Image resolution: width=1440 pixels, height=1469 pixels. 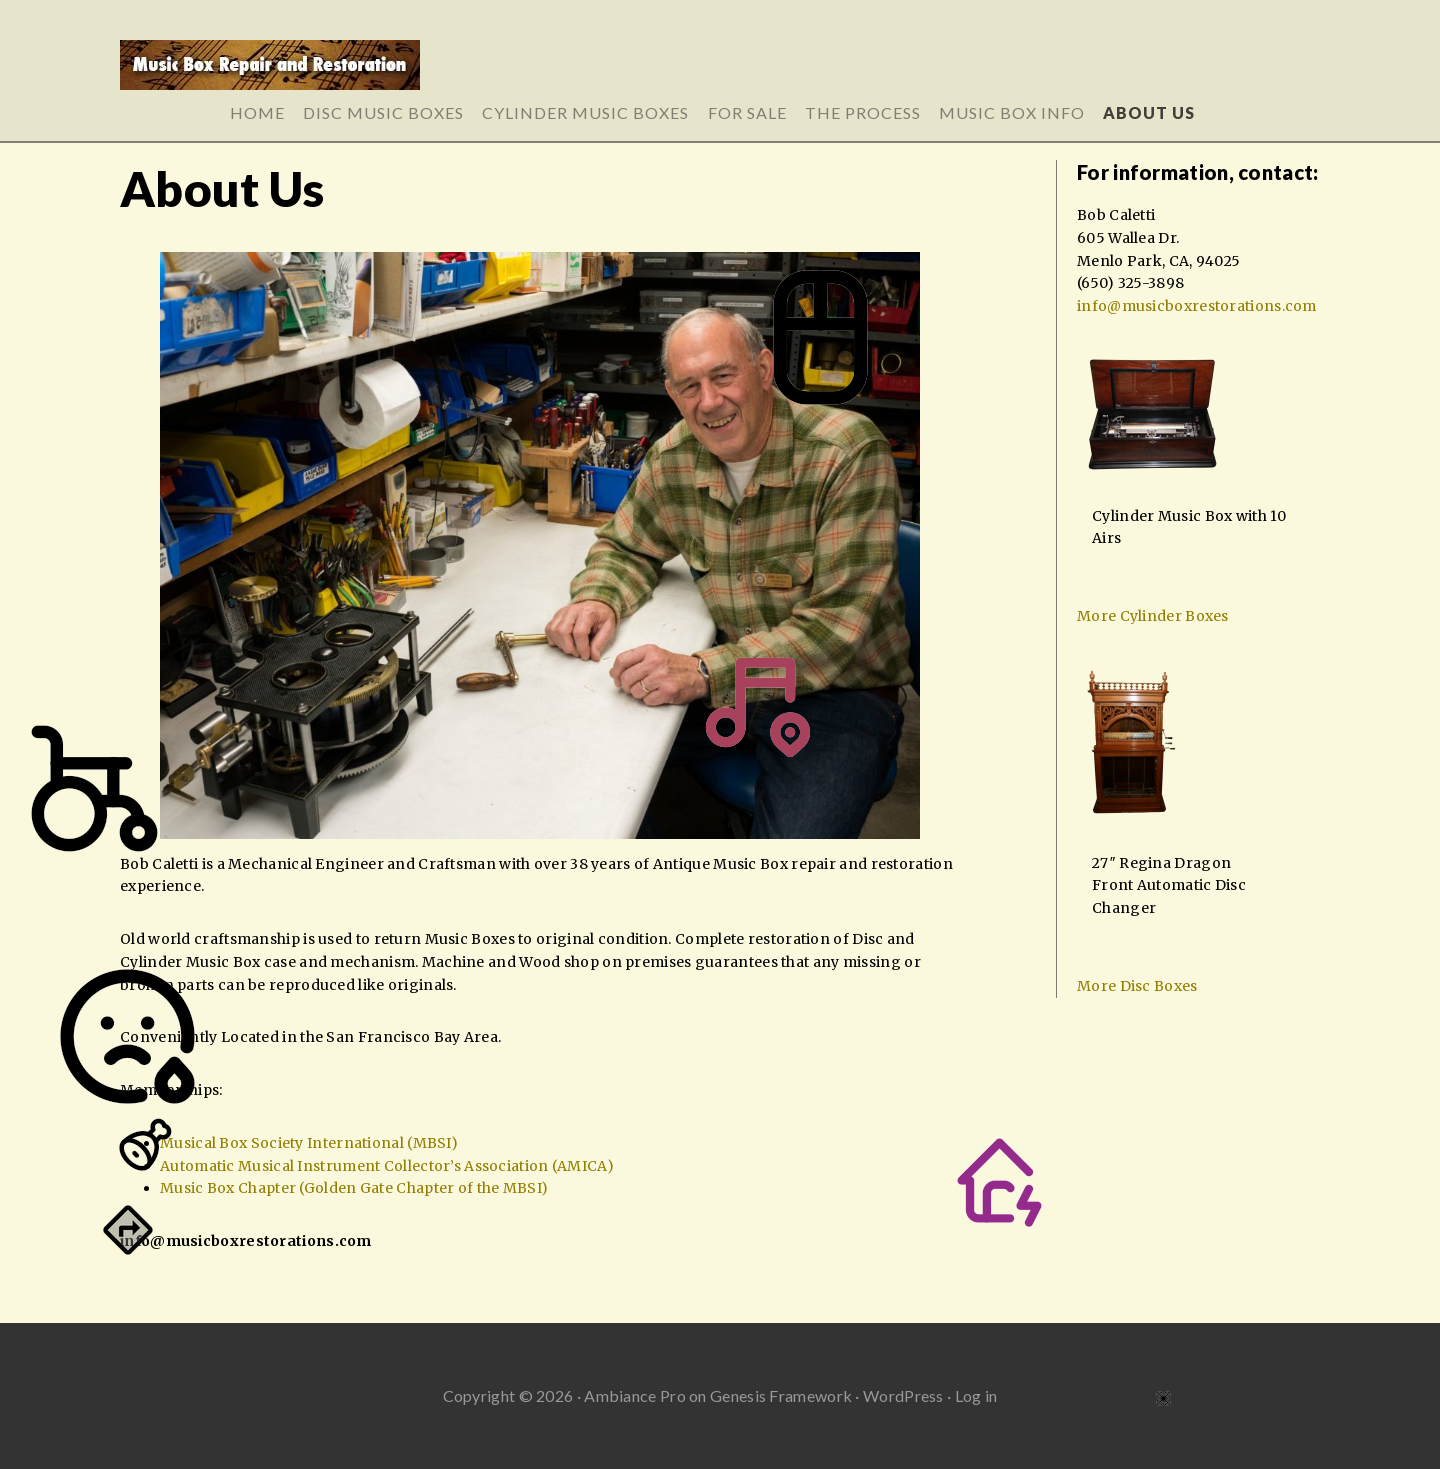 What do you see at coordinates (1163, 1398) in the screenshot?
I see `access drone controls` at bounding box center [1163, 1398].